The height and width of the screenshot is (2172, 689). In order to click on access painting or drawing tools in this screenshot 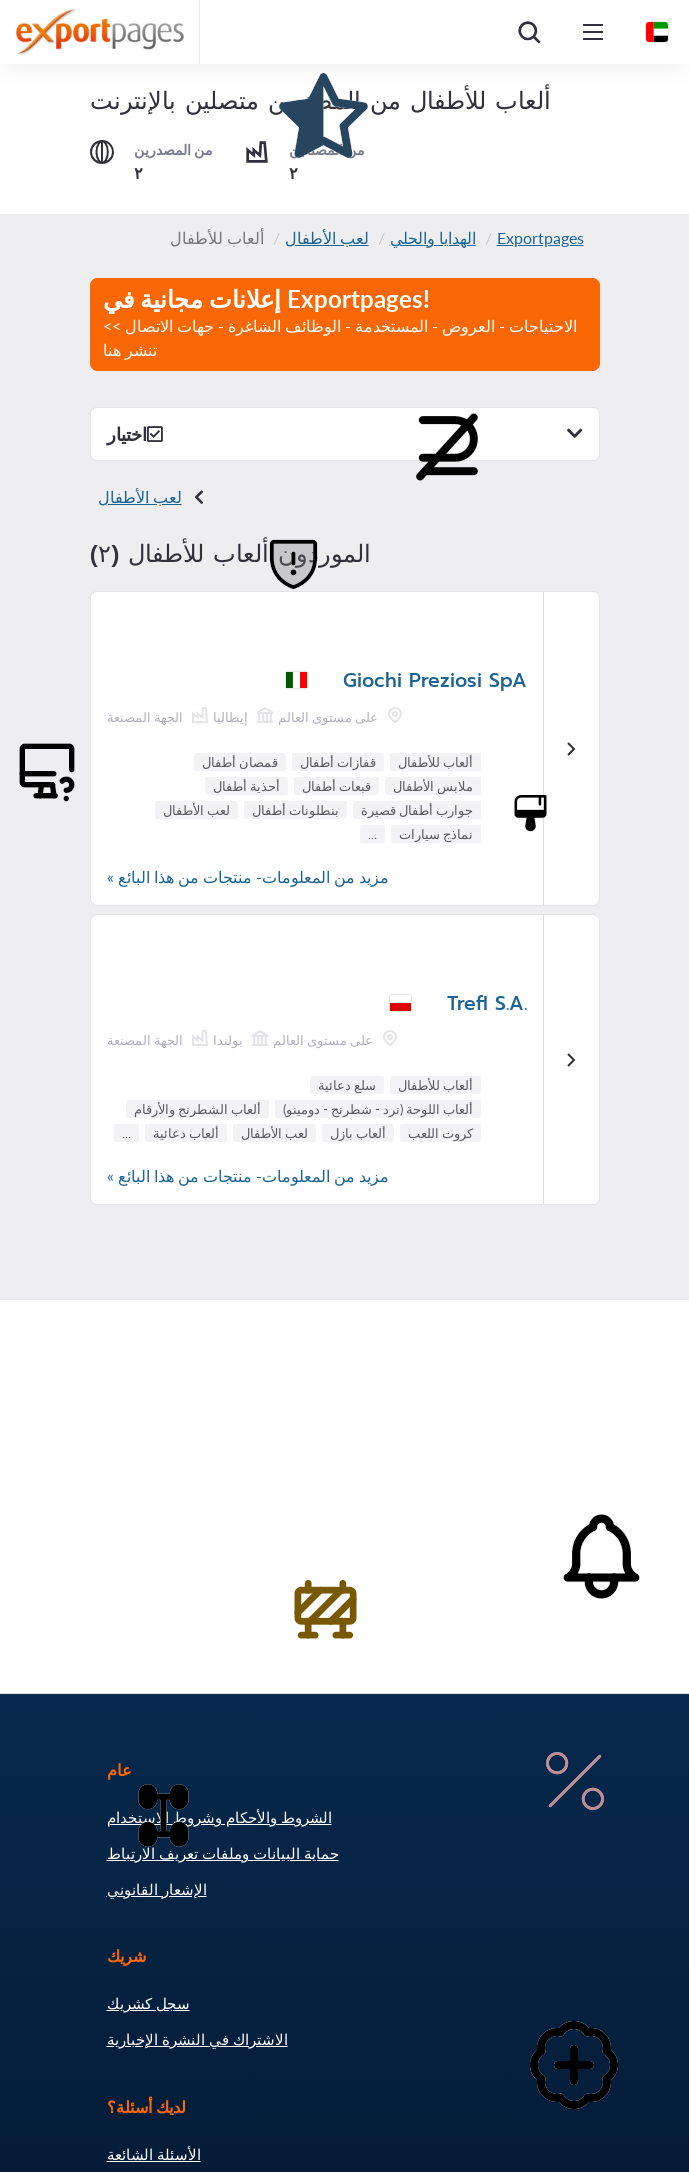, I will do `click(530, 812)`.